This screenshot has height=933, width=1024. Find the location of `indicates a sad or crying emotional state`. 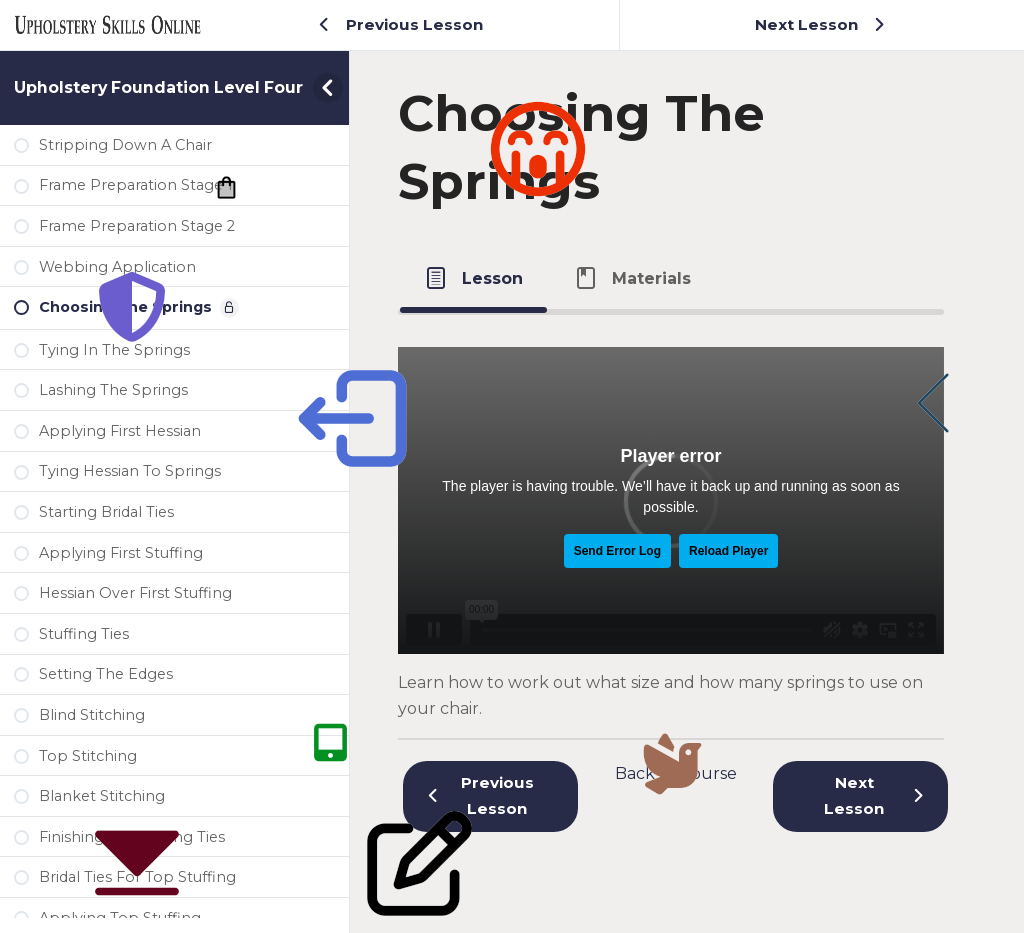

indicates a sad or crying emotional state is located at coordinates (538, 149).